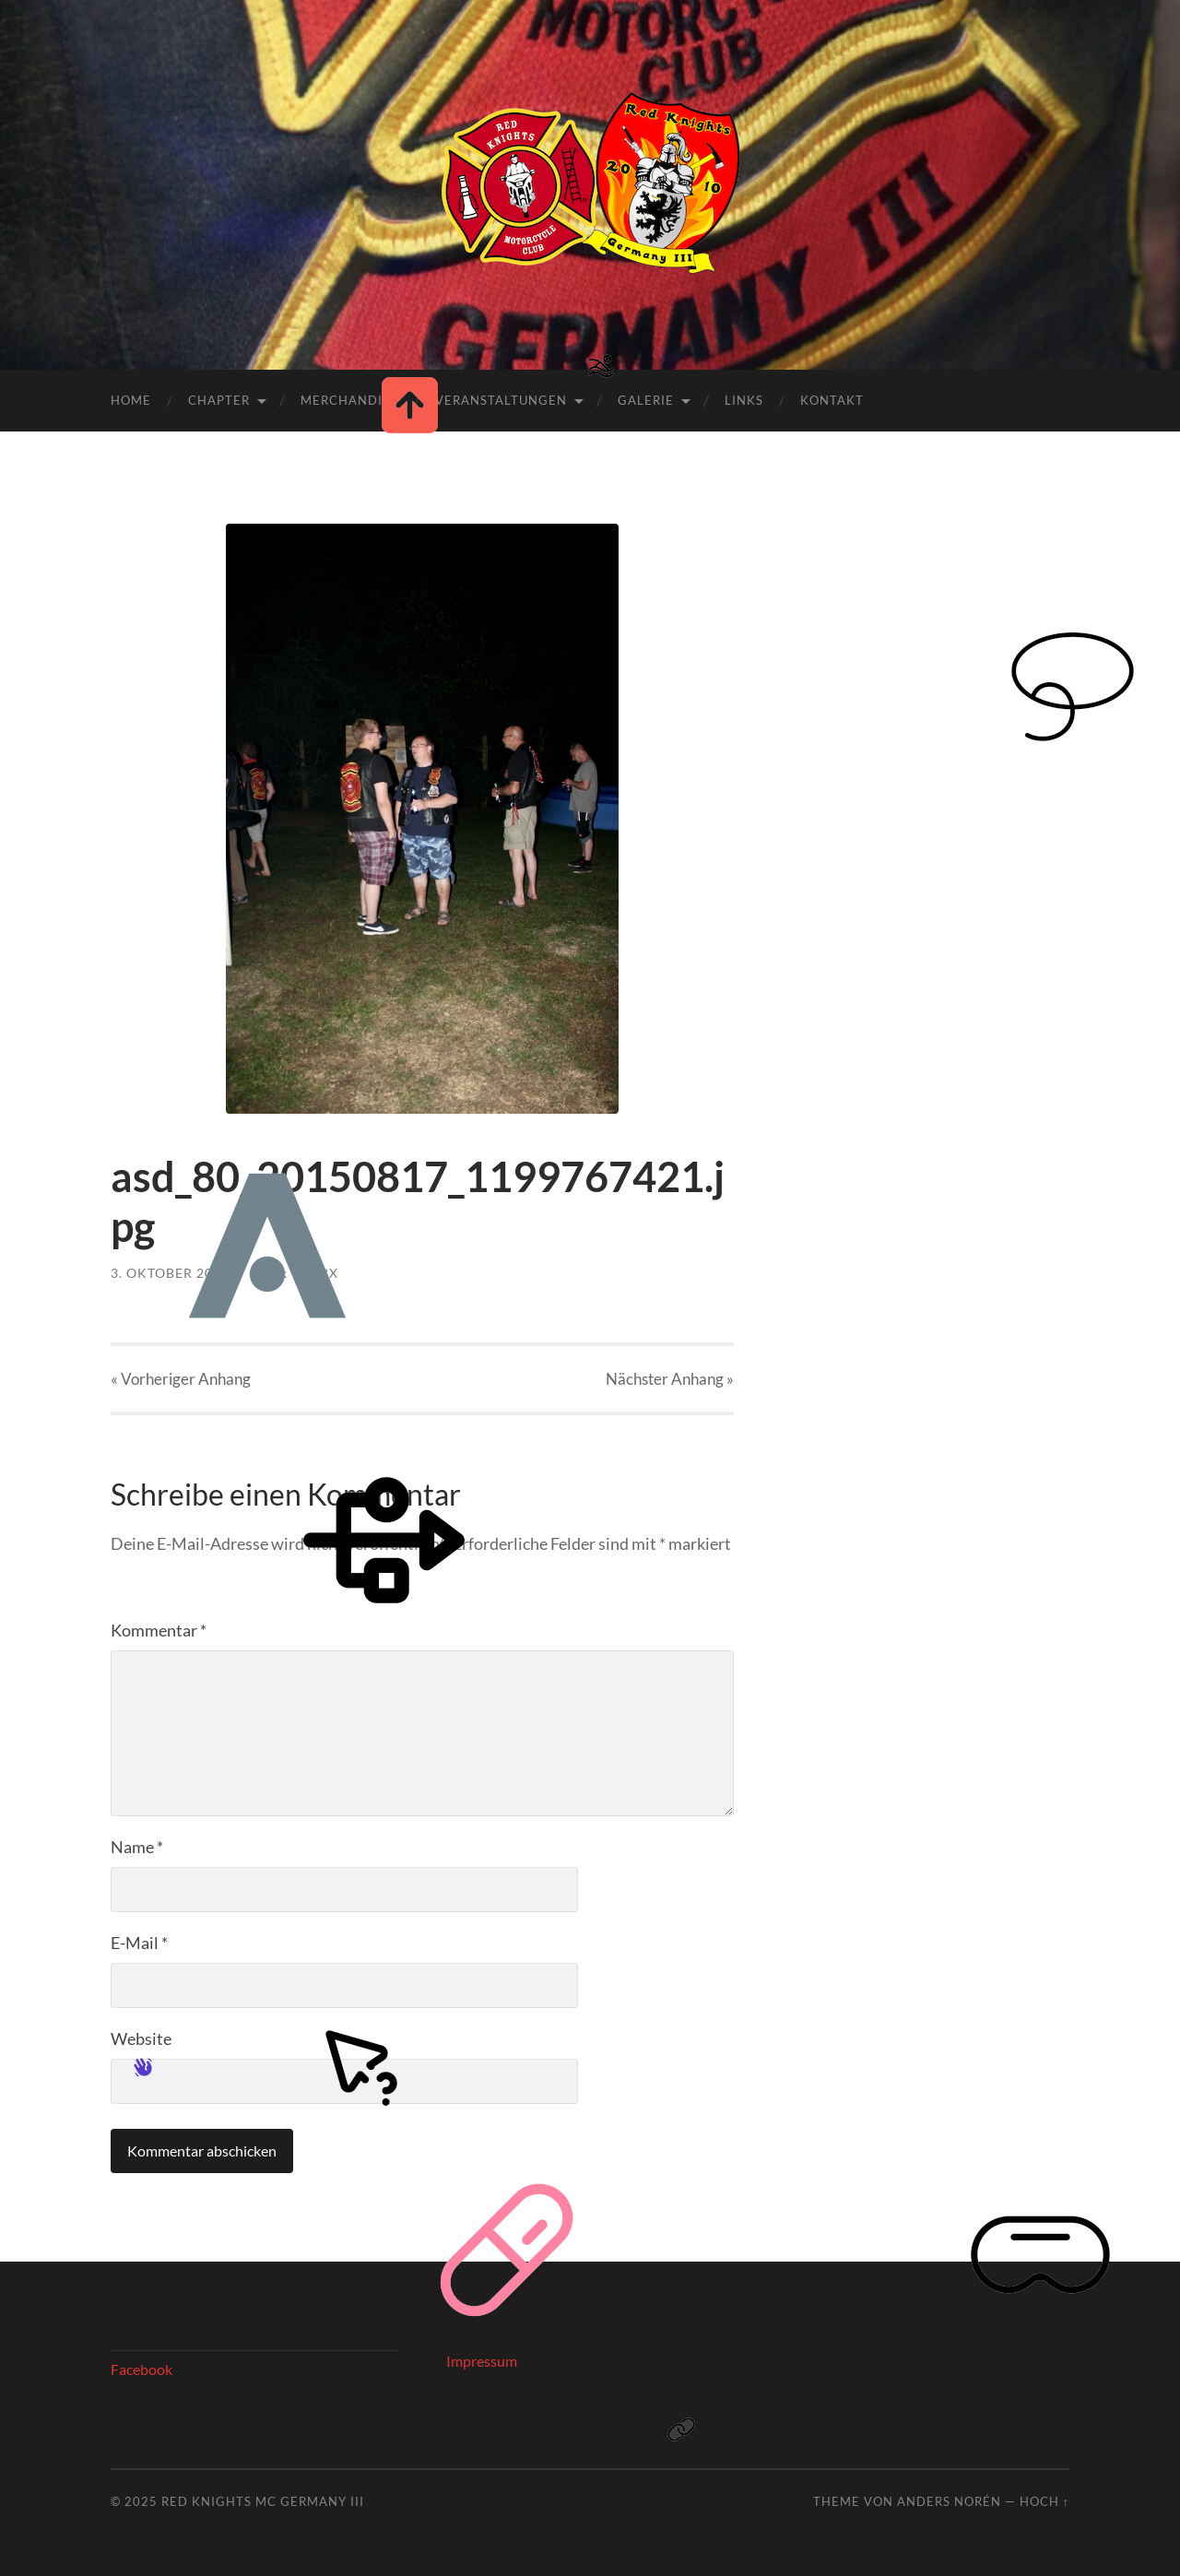 The image size is (1180, 2576). What do you see at coordinates (601, 366) in the screenshot?
I see `access swimming or aquatic activities` at bounding box center [601, 366].